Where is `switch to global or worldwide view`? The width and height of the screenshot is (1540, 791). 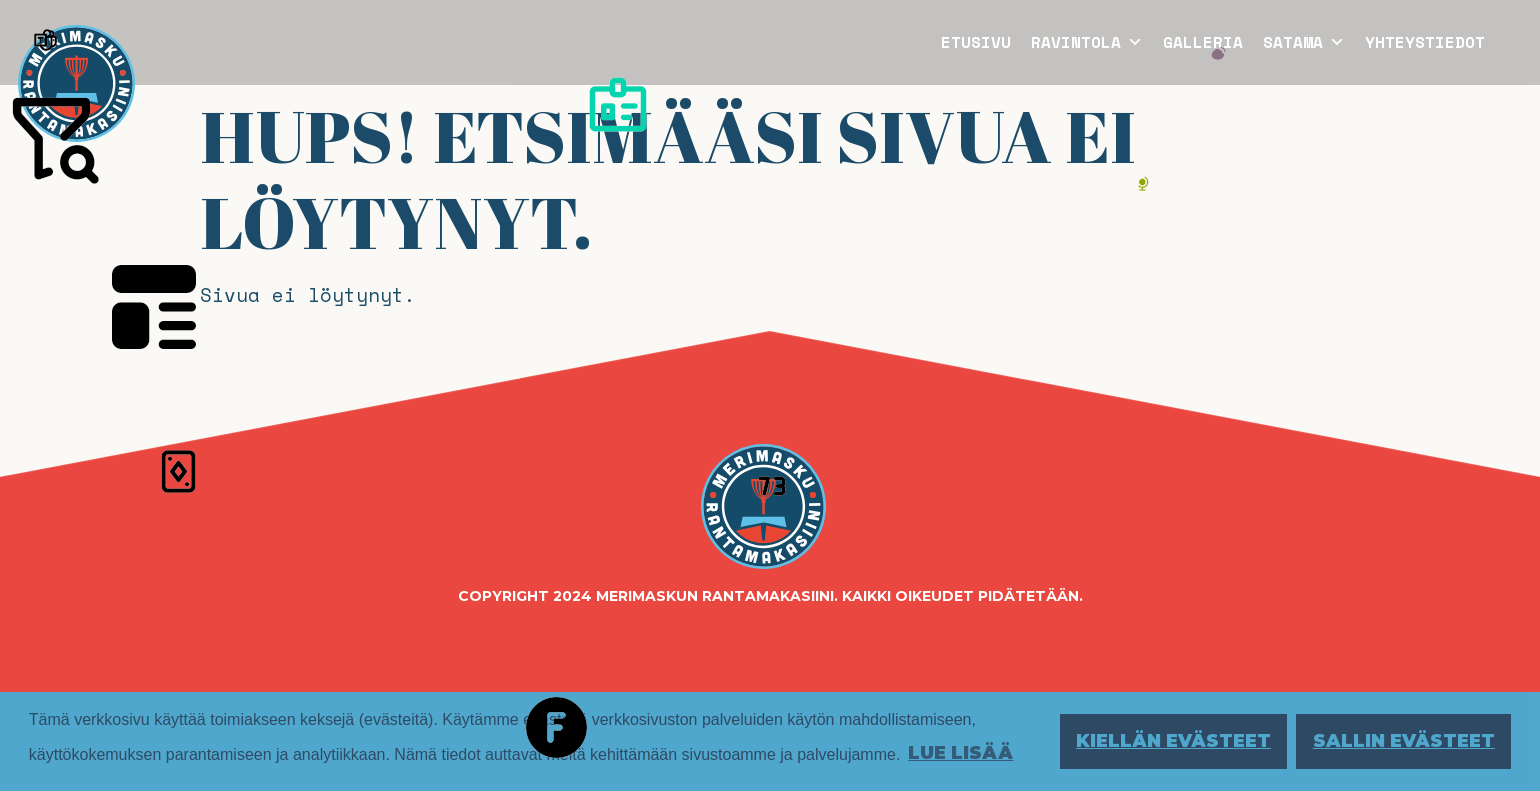
switch to global or worldwide view is located at coordinates (1143, 184).